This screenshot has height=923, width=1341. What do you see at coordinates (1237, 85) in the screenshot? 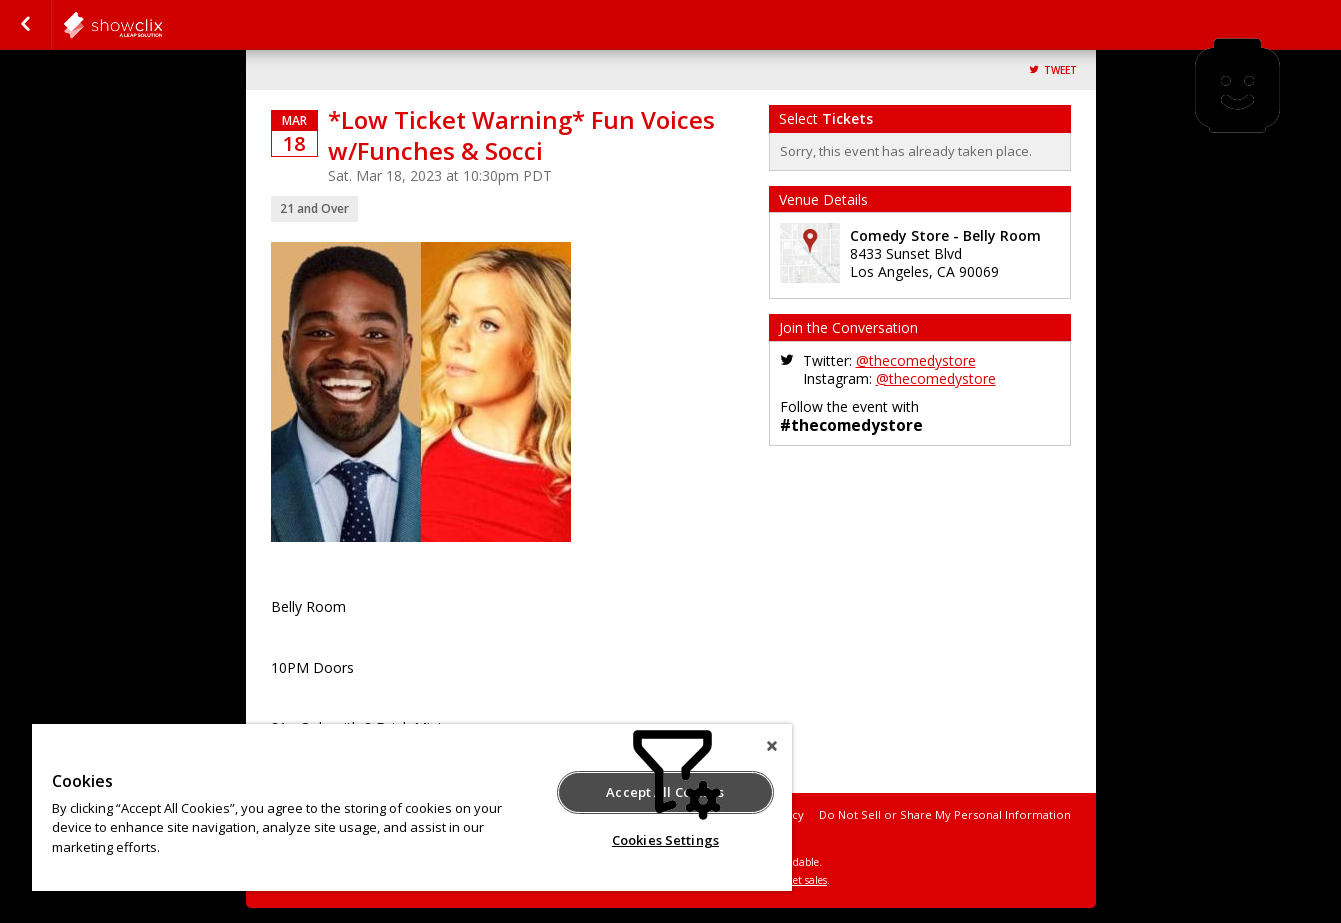
I see `access building blocks or modular components` at bounding box center [1237, 85].